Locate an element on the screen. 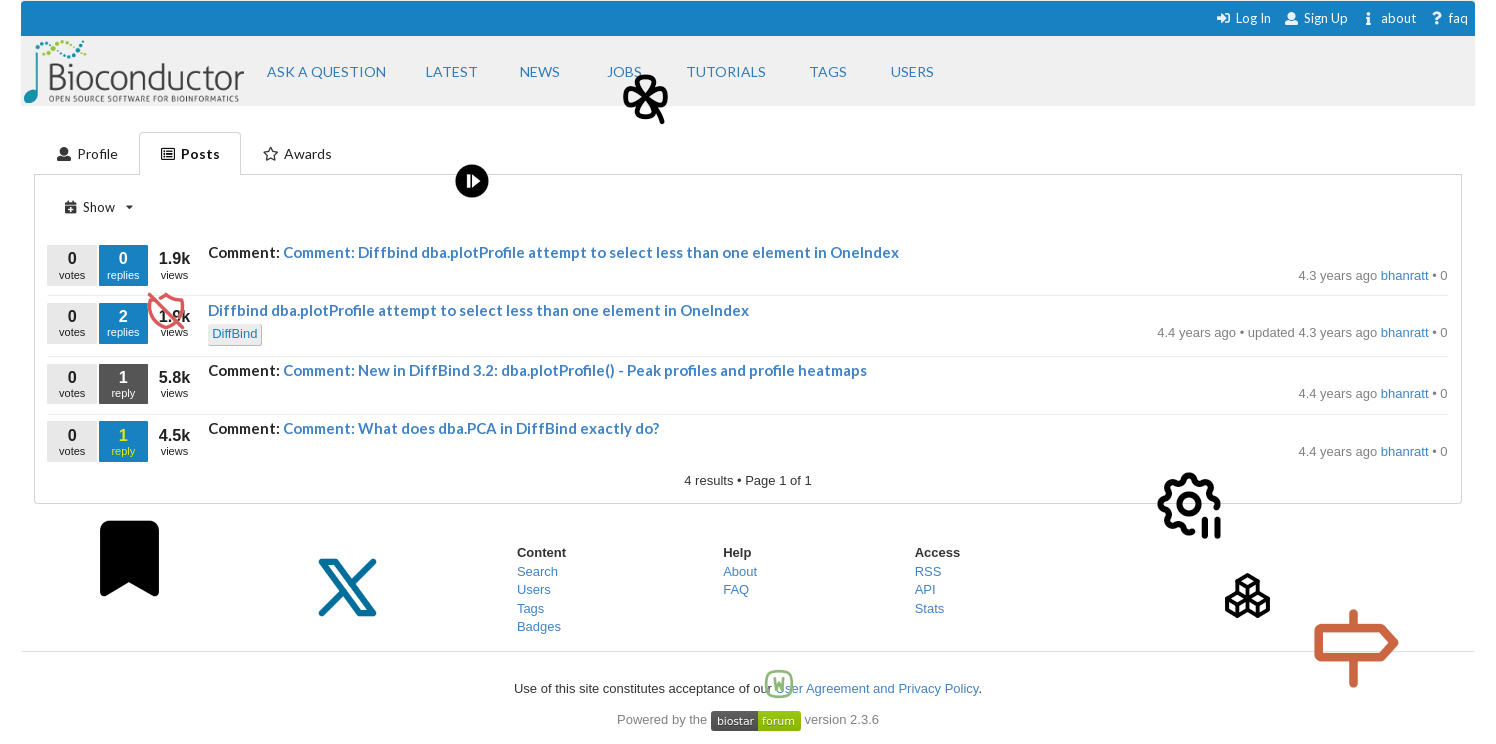  disable security protection is located at coordinates (166, 311).